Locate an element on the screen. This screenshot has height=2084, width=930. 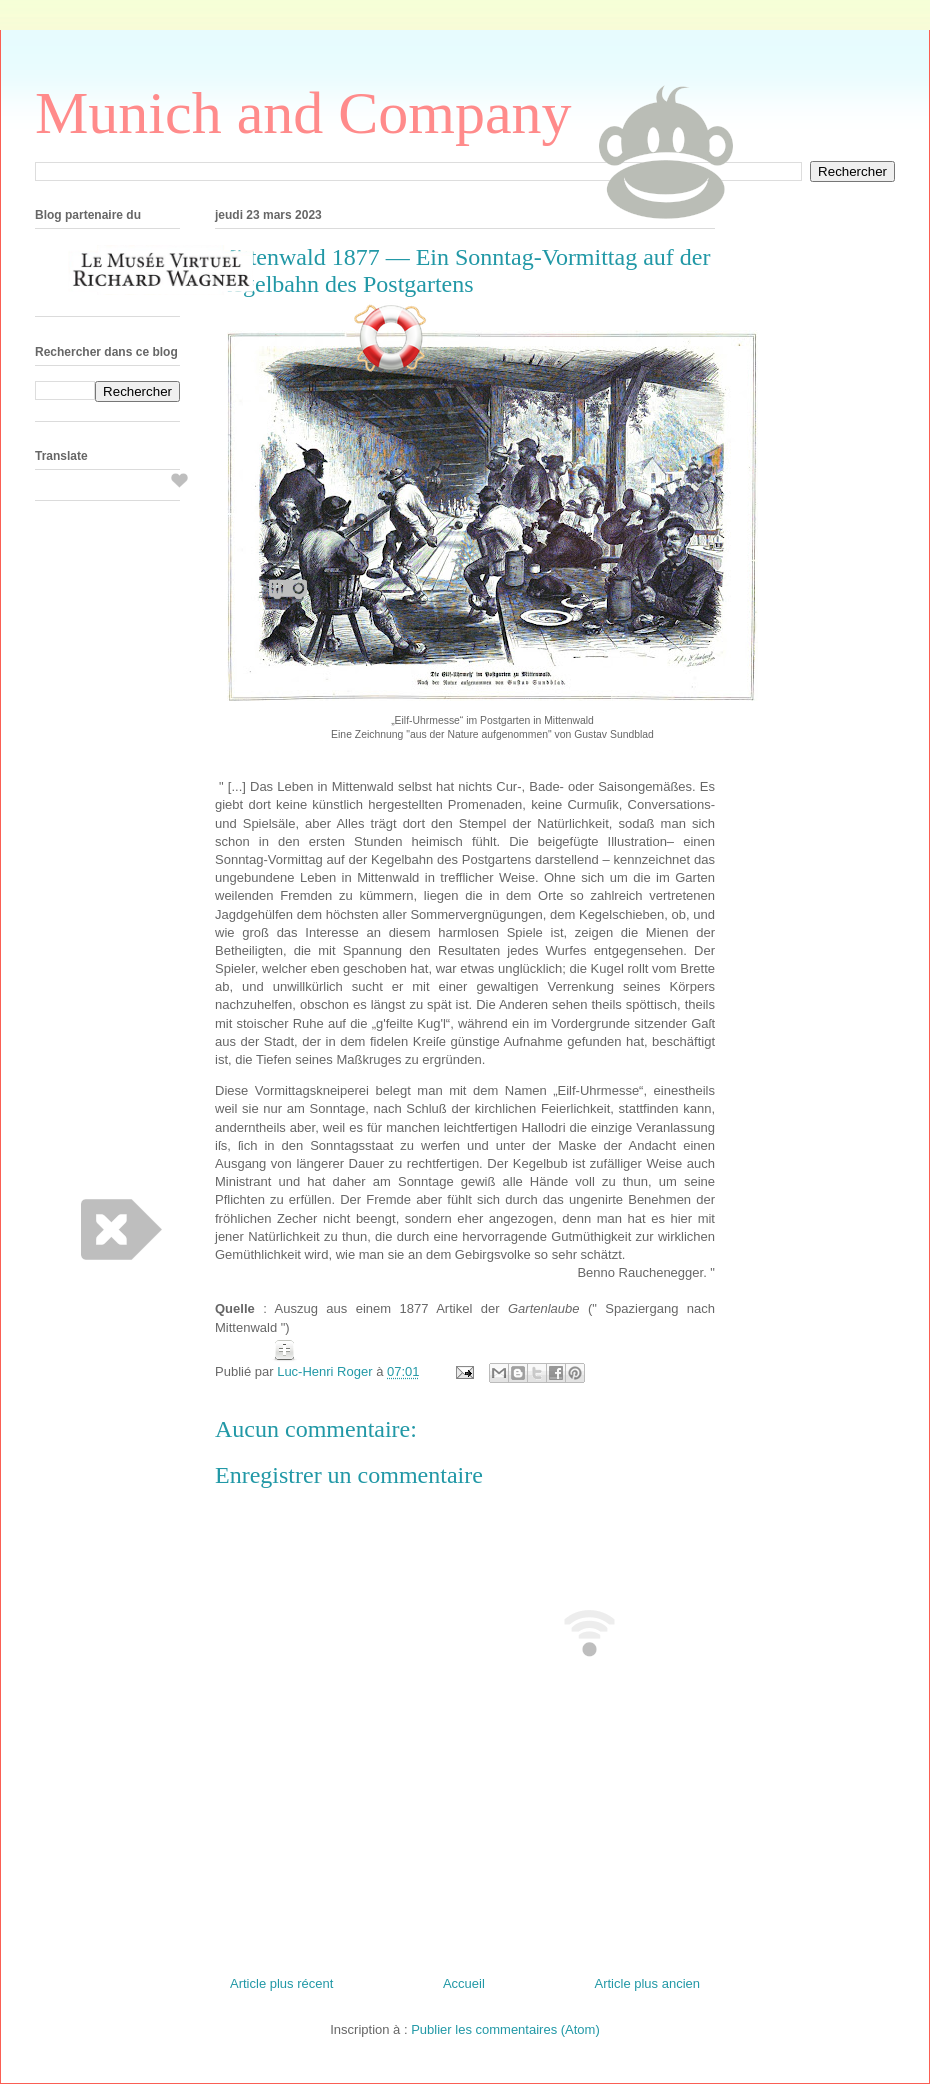
clear text input field (right-to-left layout) is located at coordinates (121, 1229).